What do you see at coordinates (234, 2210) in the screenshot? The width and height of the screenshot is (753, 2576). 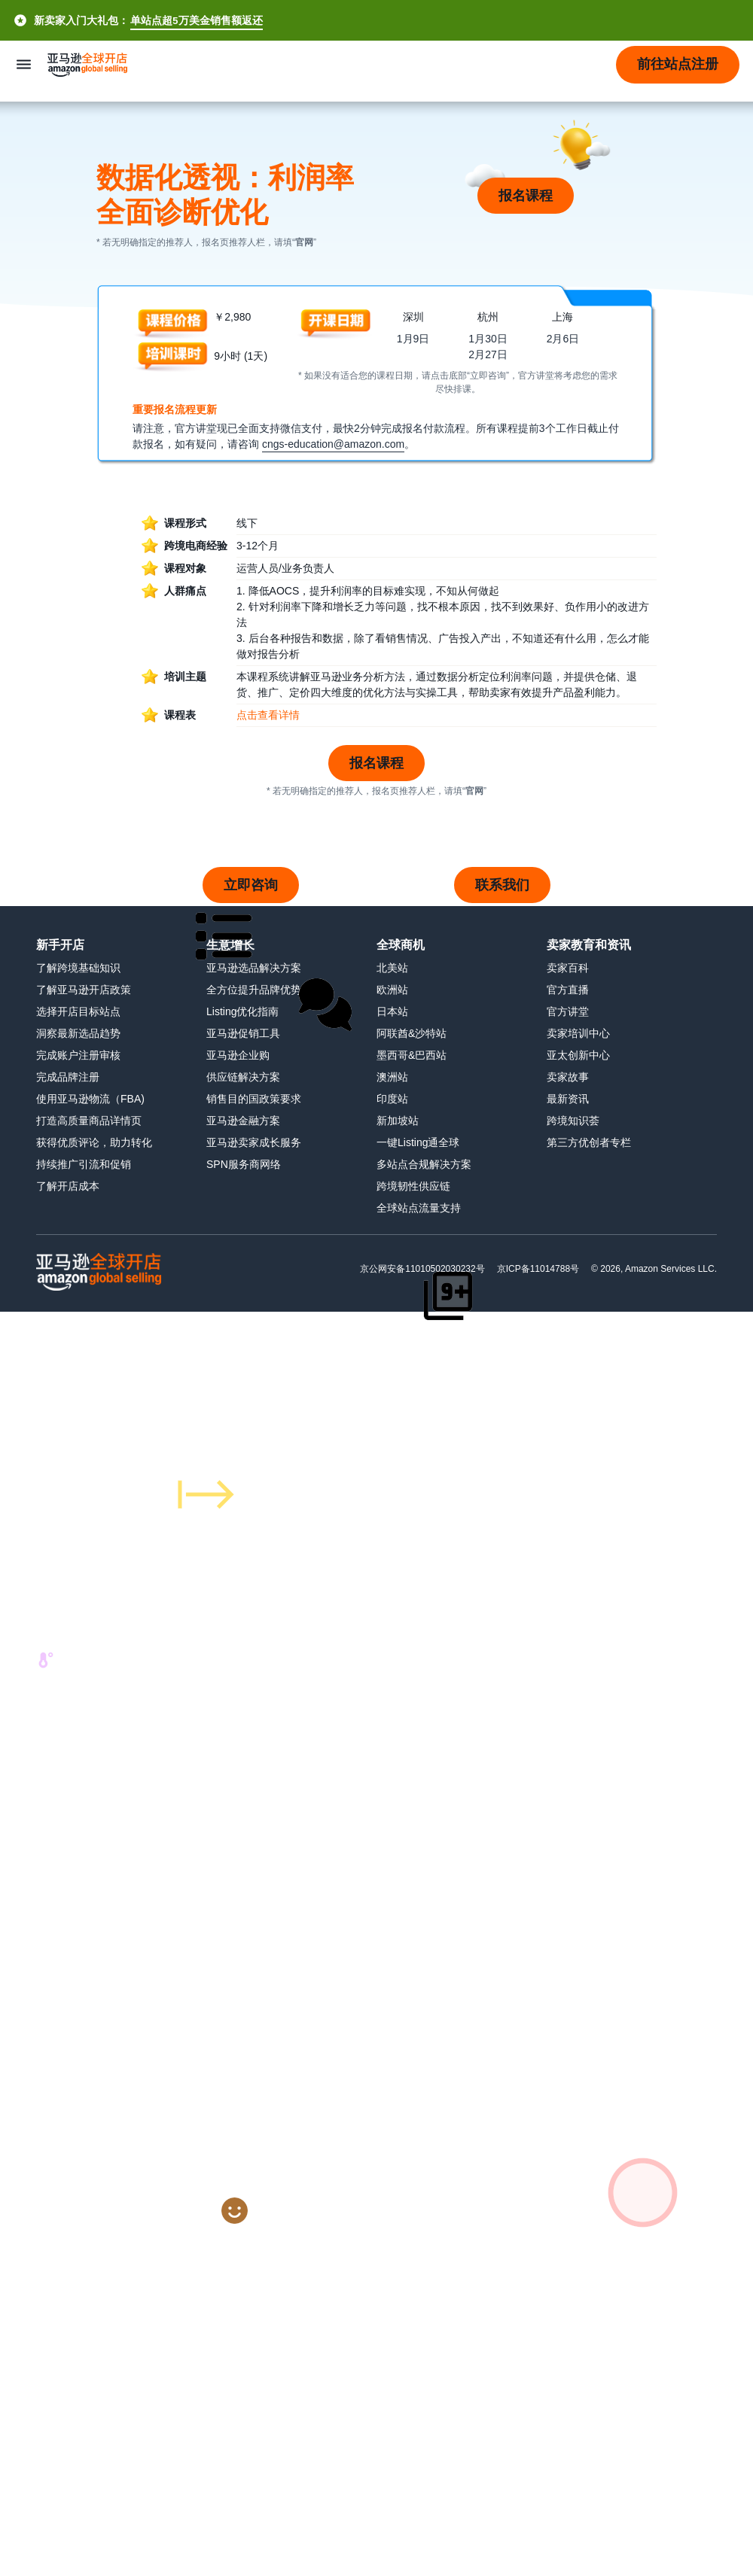 I see `add an emoji or reaction` at bounding box center [234, 2210].